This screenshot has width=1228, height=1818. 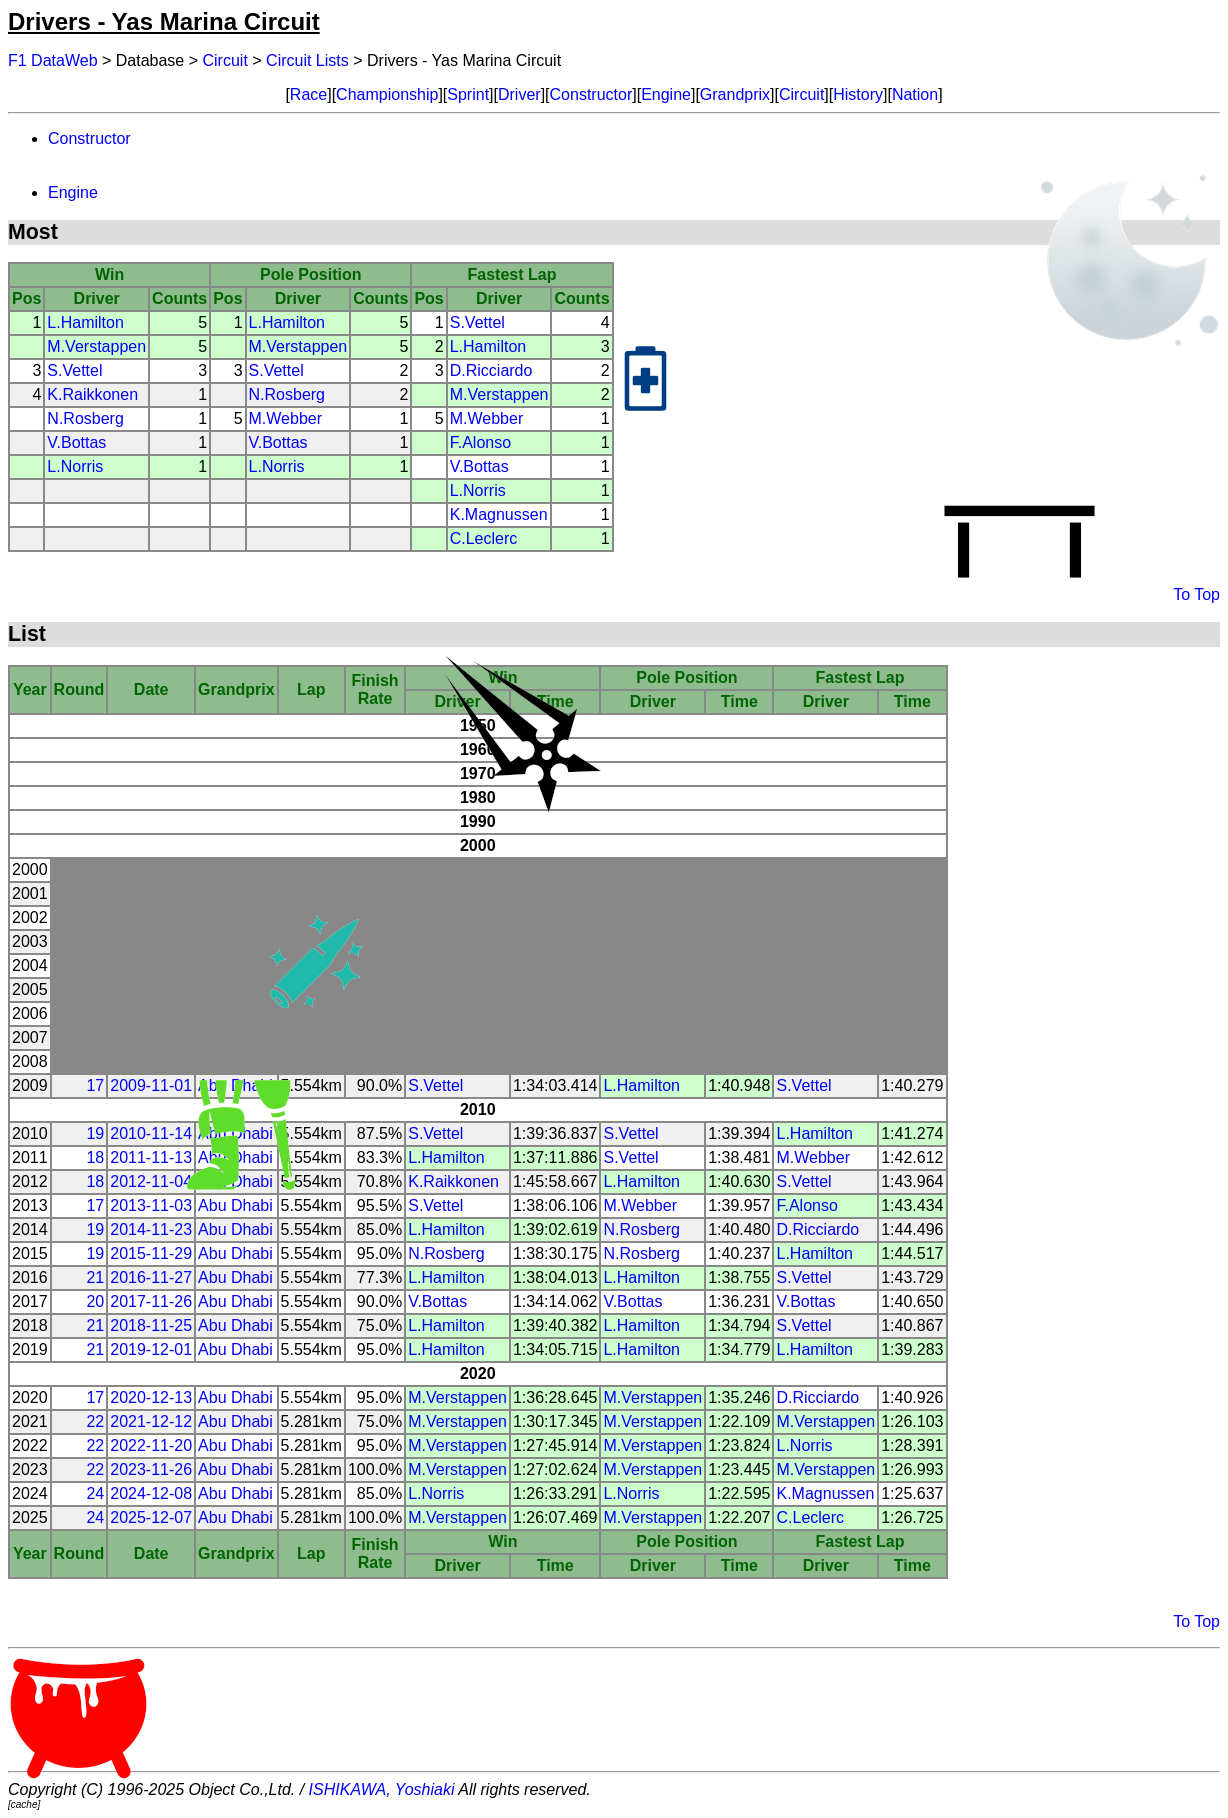 What do you see at coordinates (1019, 502) in the screenshot?
I see `view or edit table data` at bounding box center [1019, 502].